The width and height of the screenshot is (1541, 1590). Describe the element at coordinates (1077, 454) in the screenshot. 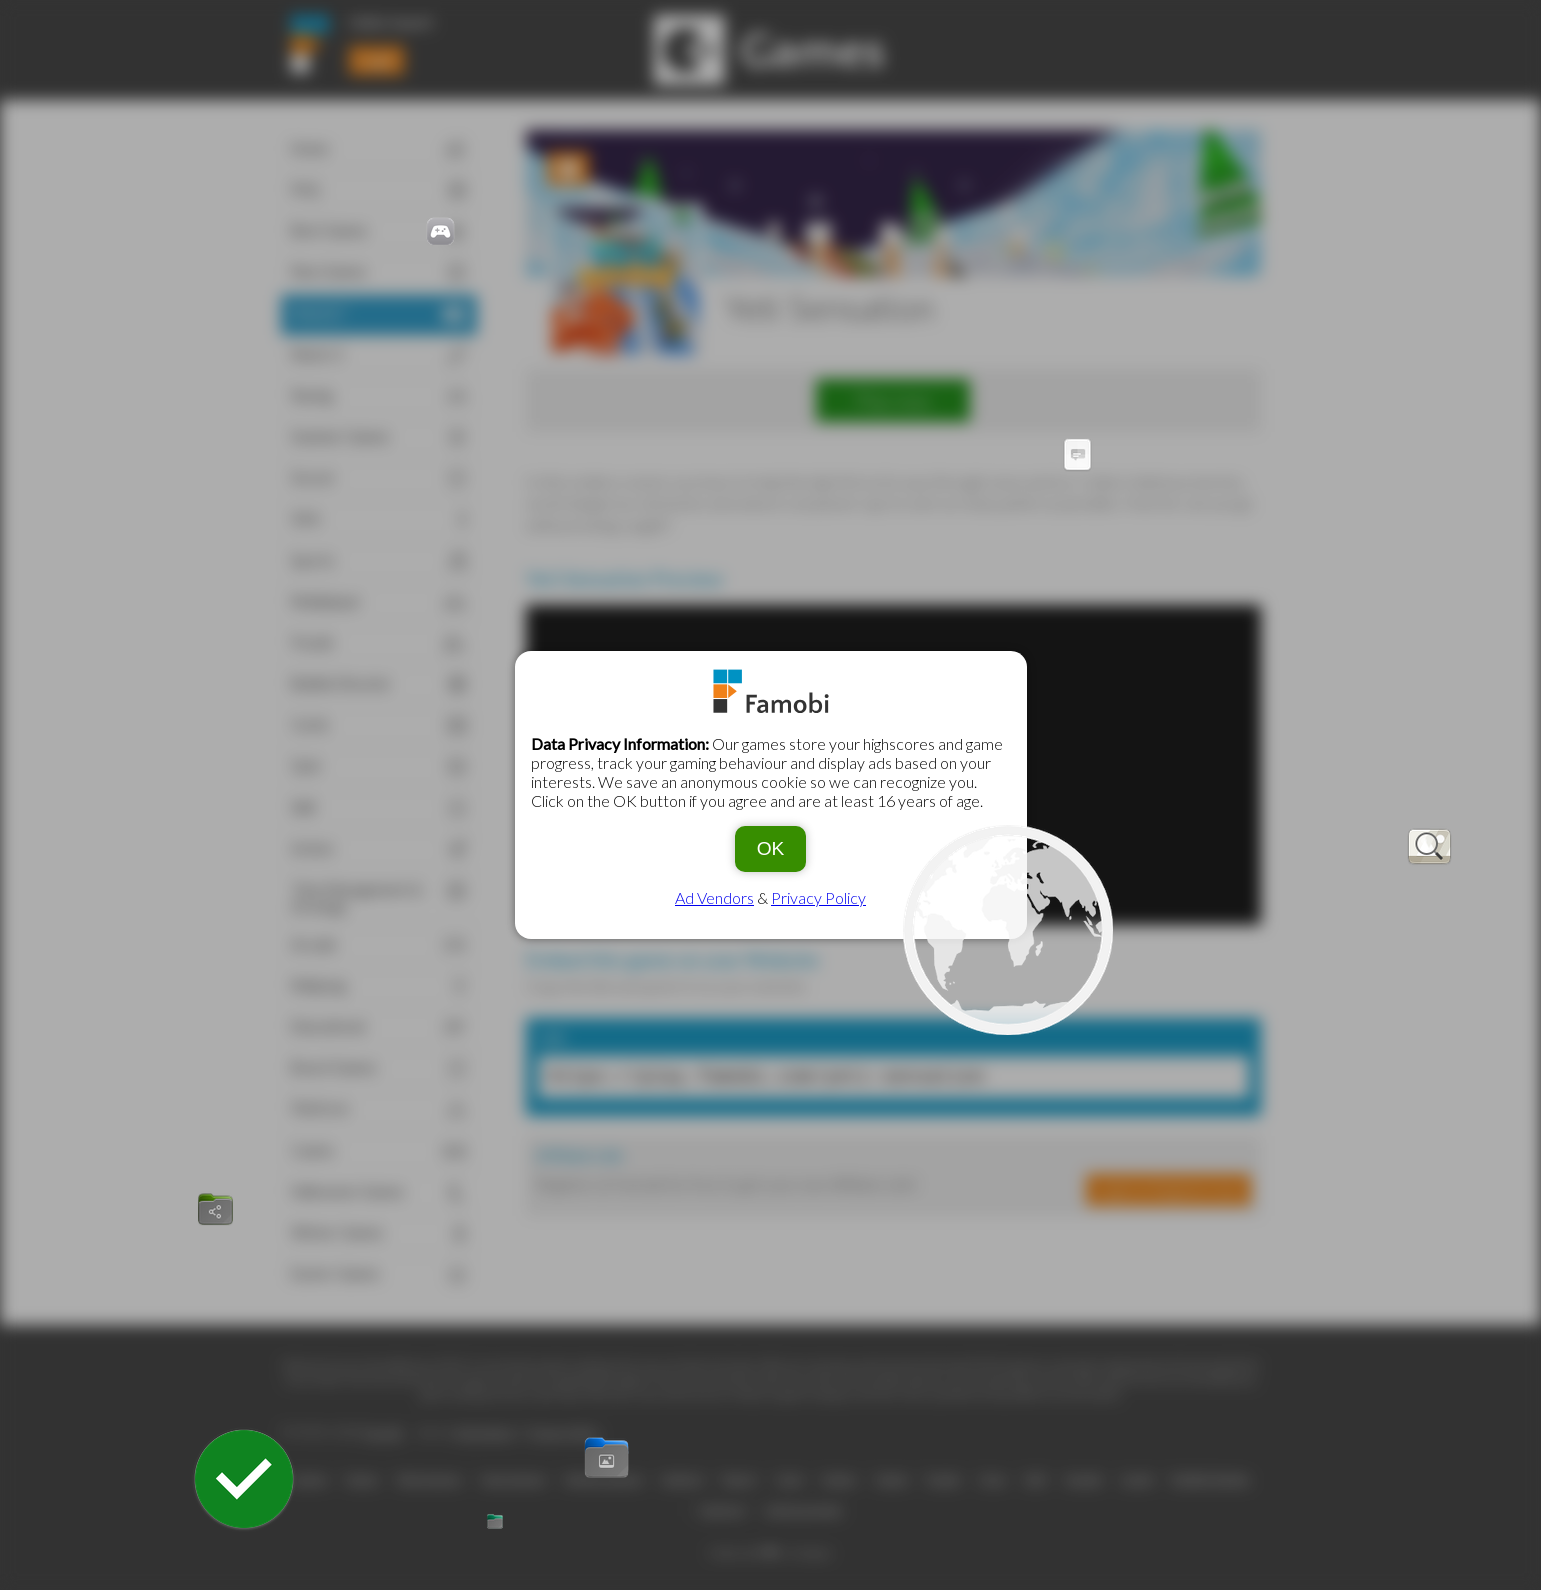

I see `subrip subtitle file (.srt)` at that location.